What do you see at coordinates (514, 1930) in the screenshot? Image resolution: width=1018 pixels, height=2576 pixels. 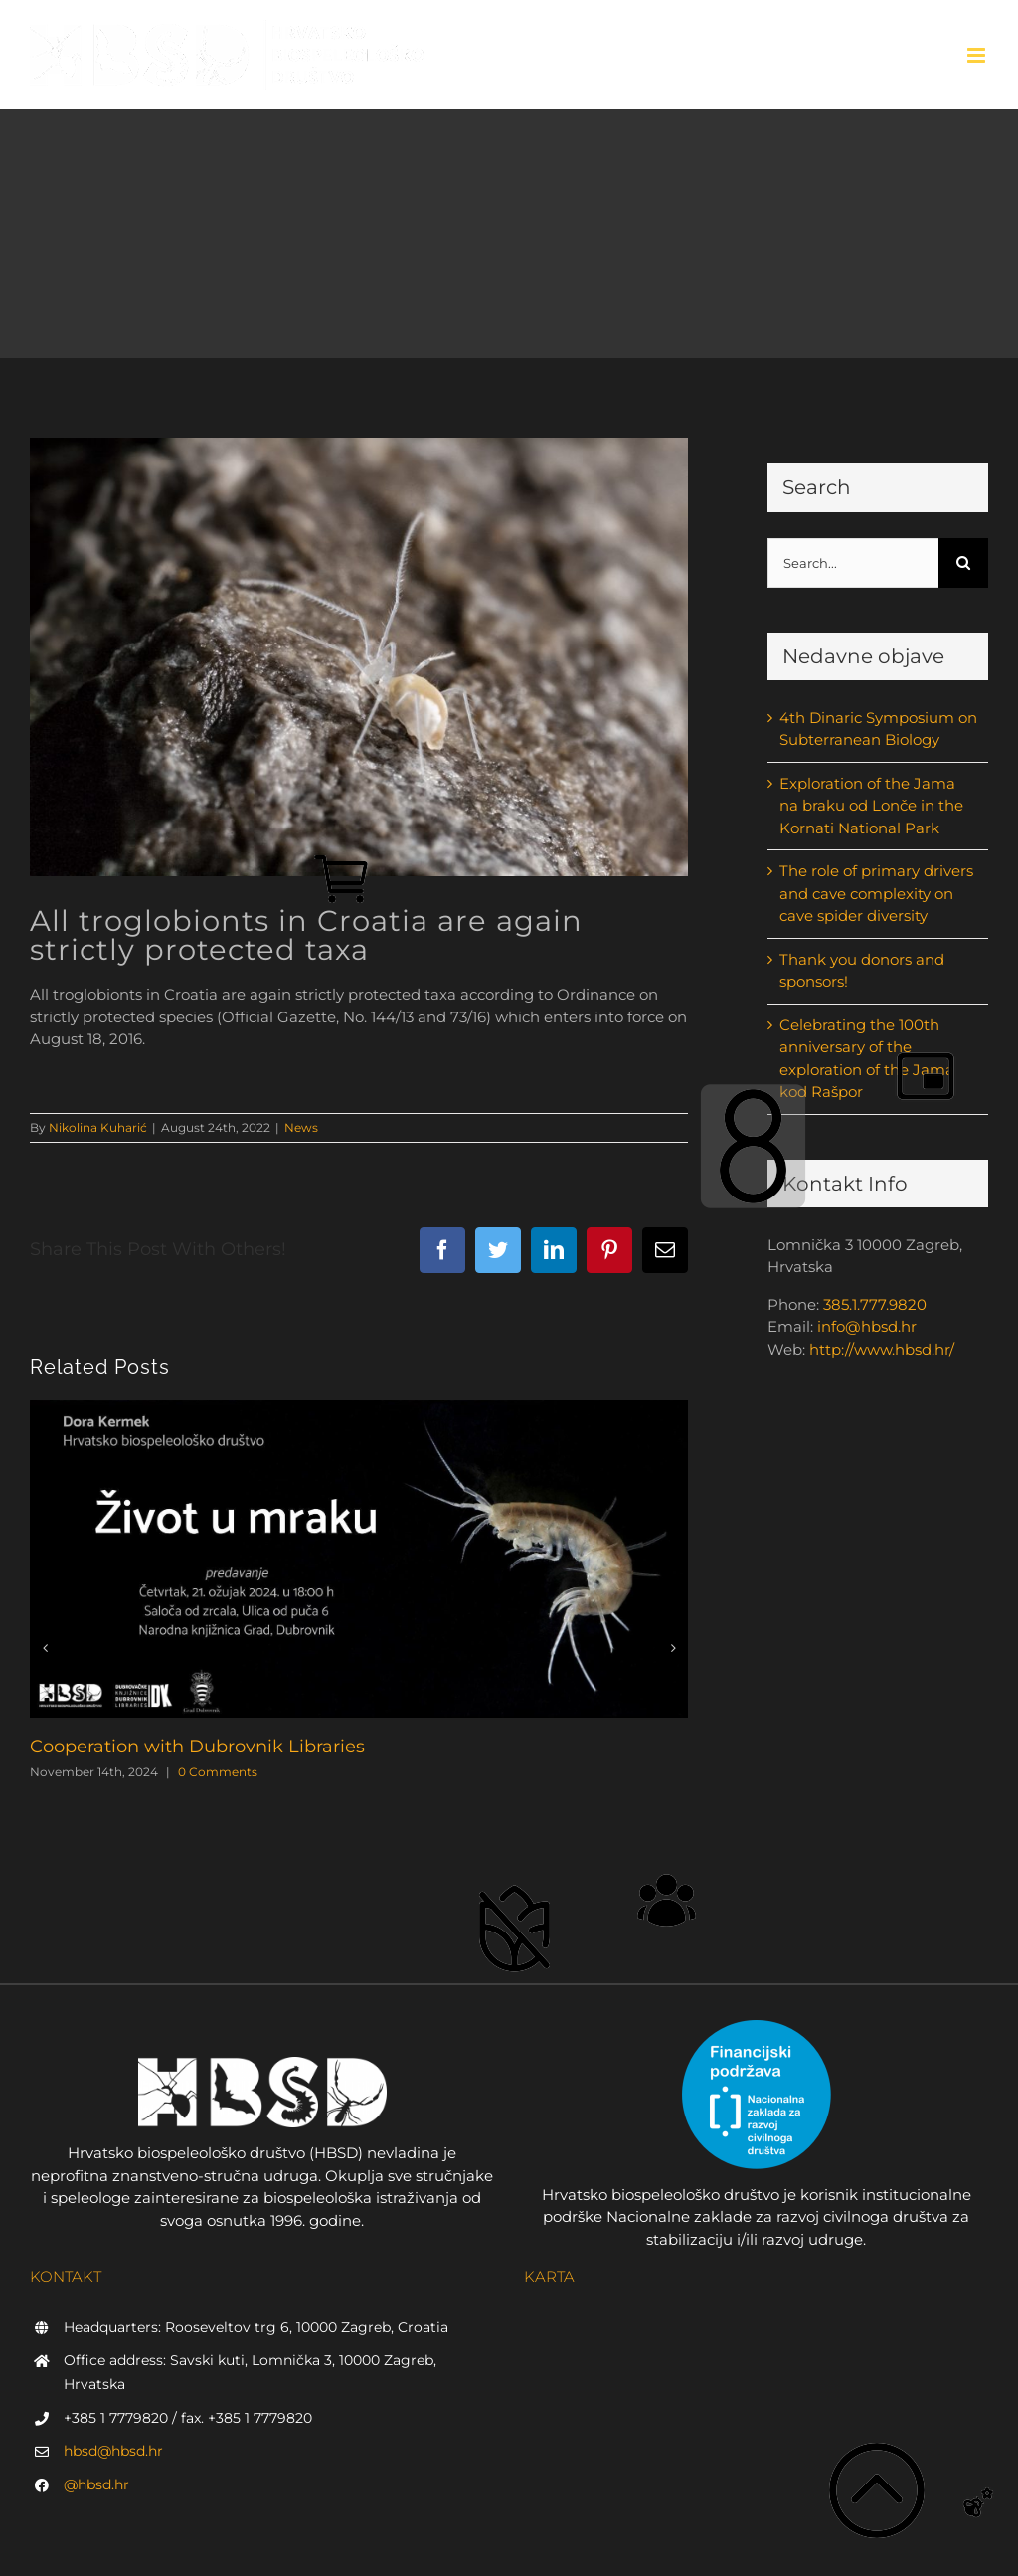 I see `indicates gluten-free or grain-free option` at bounding box center [514, 1930].